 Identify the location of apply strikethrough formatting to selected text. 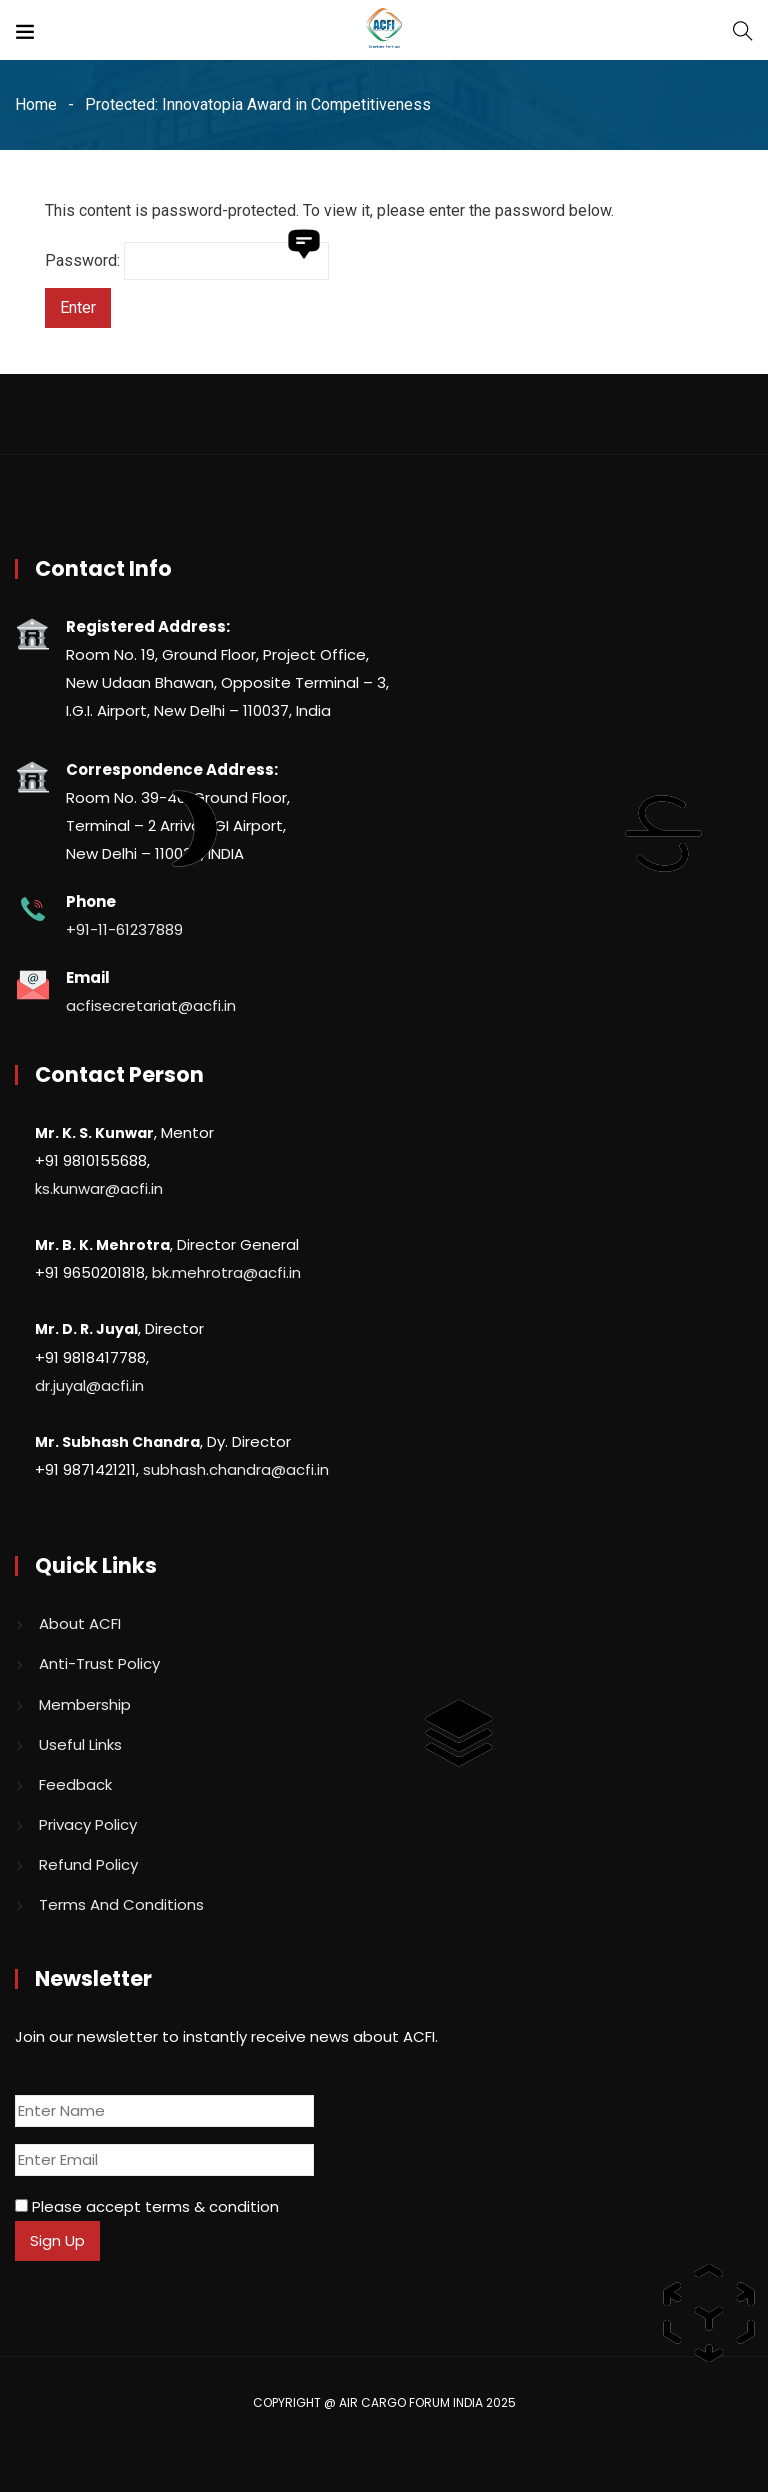
(663, 833).